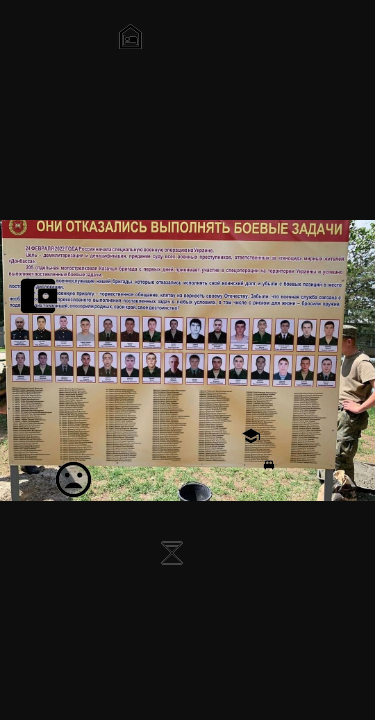  Describe the element at coordinates (172, 553) in the screenshot. I see `indicates high time remaining` at that location.